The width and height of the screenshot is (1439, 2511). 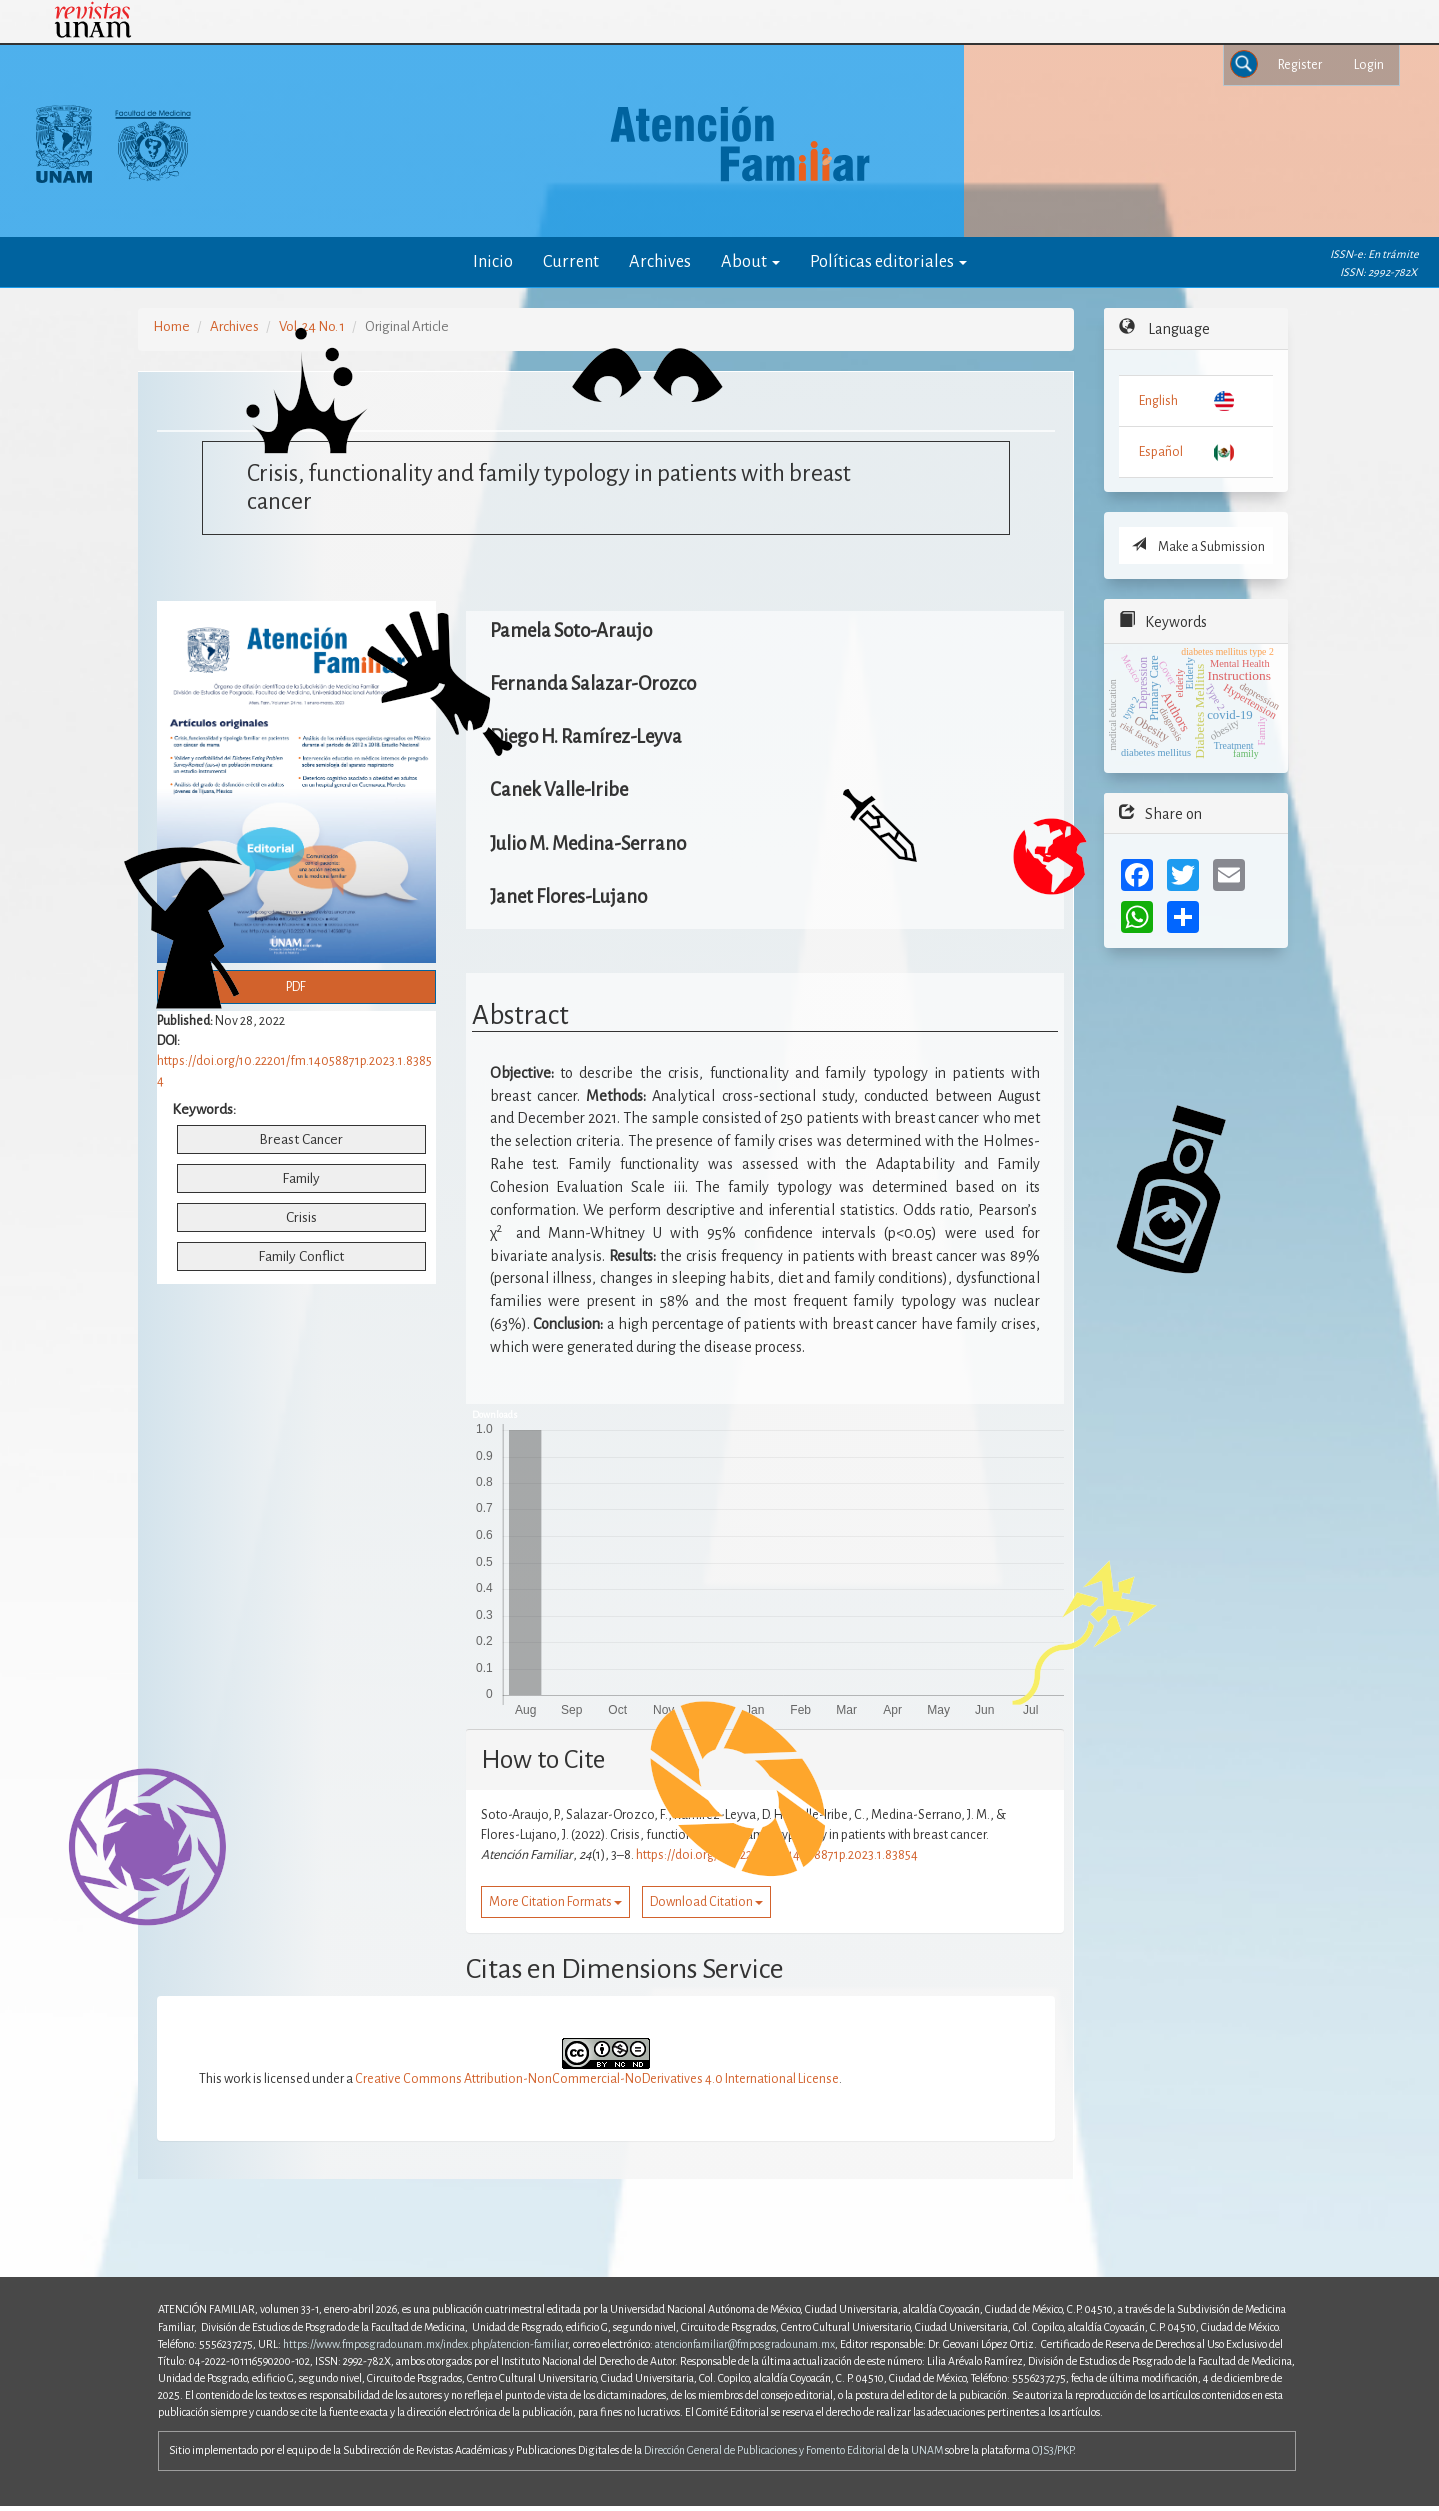 What do you see at coordinates (147, 1847) in the screenshot?
I see `camera aperture or shutter control` at bounding box center [147, 1847].